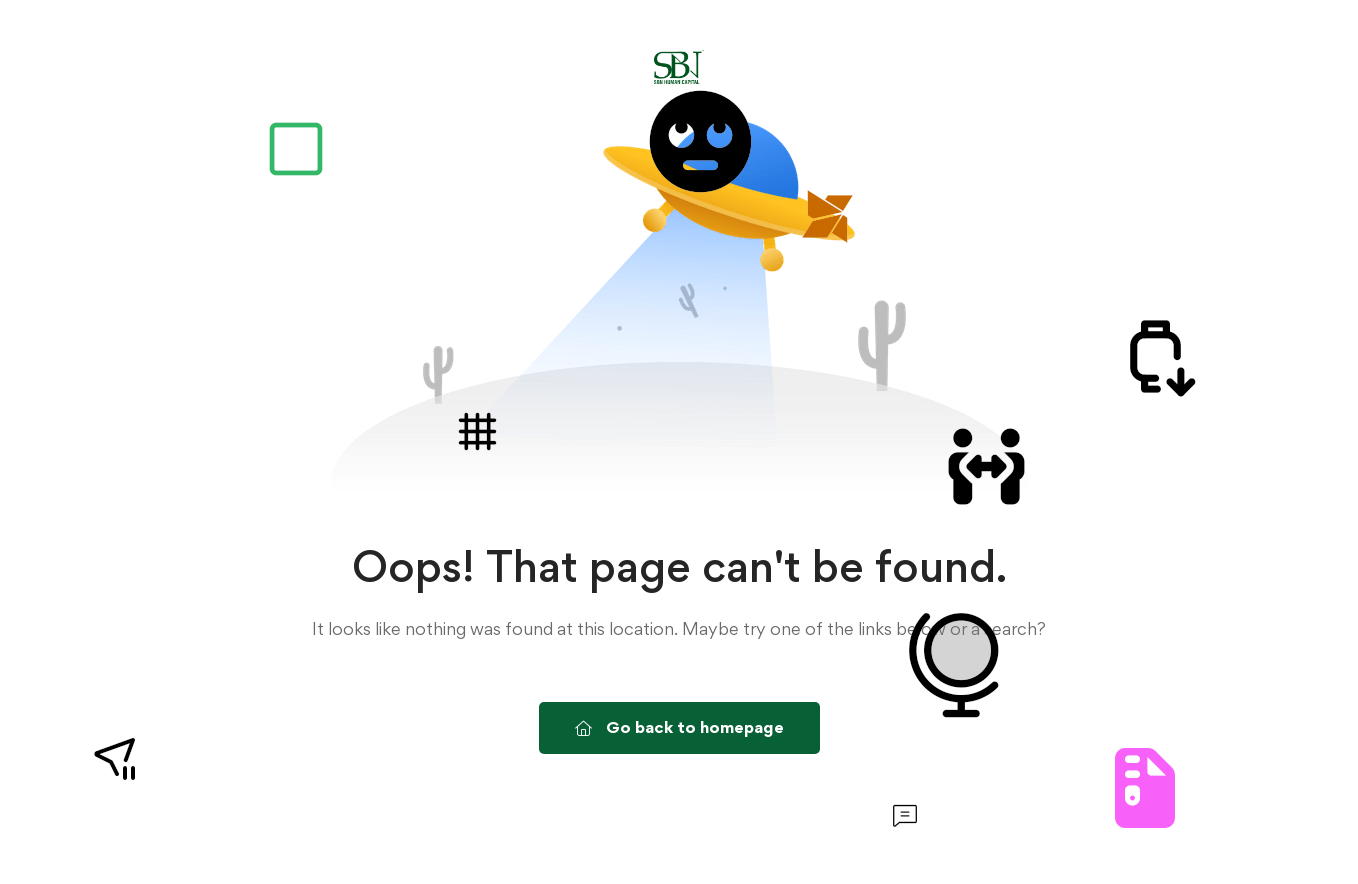 The width and height of the screenshot is (1358, 884). Describe the element at coordinates (957, 661) in the screenshot. I see `access global or international settings` at that location.